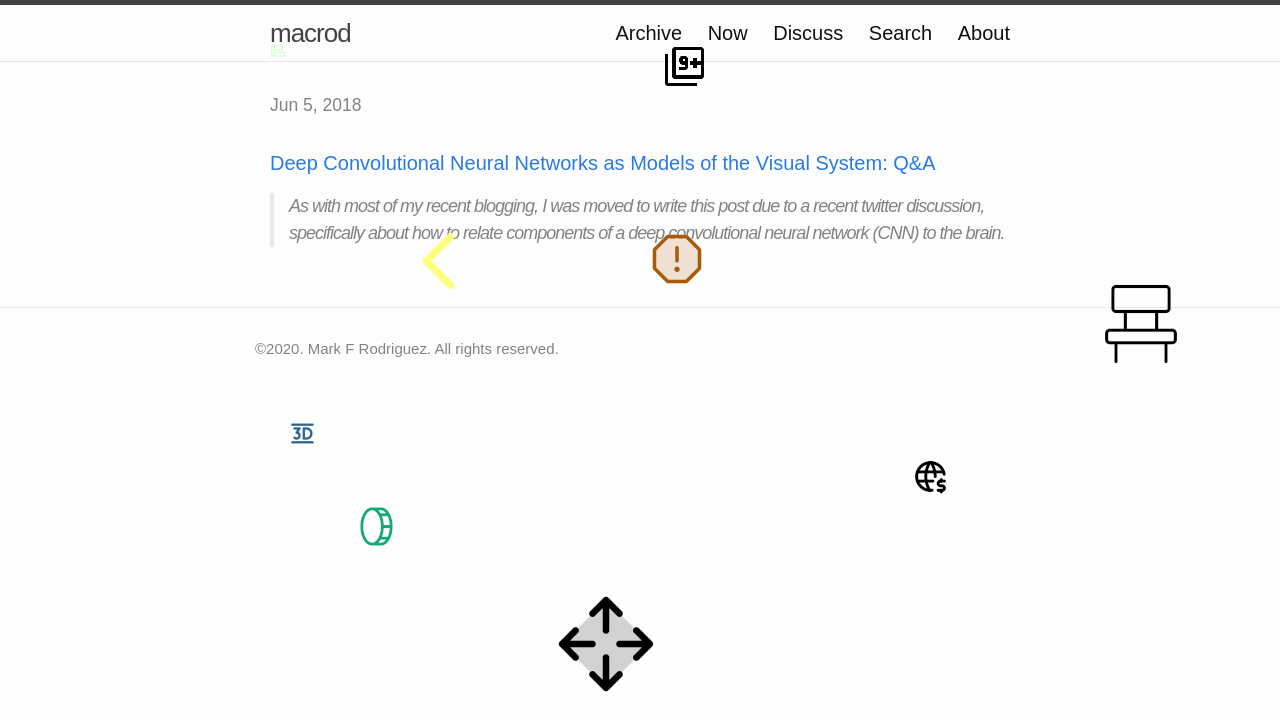 This screenshot has height=720, width=1280. I want to click on expand content in all directions, so click(606, 644).